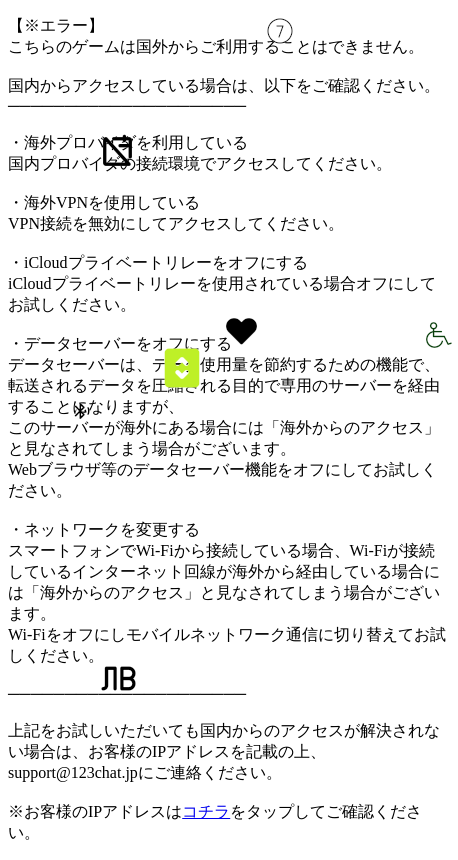 The height and width of the screenshot is (860, 458). What do you see at coordinates (280, 31) in the screenshot?
I see `indicates step 7 in a multi-step process` at bounding box center [280, 31].